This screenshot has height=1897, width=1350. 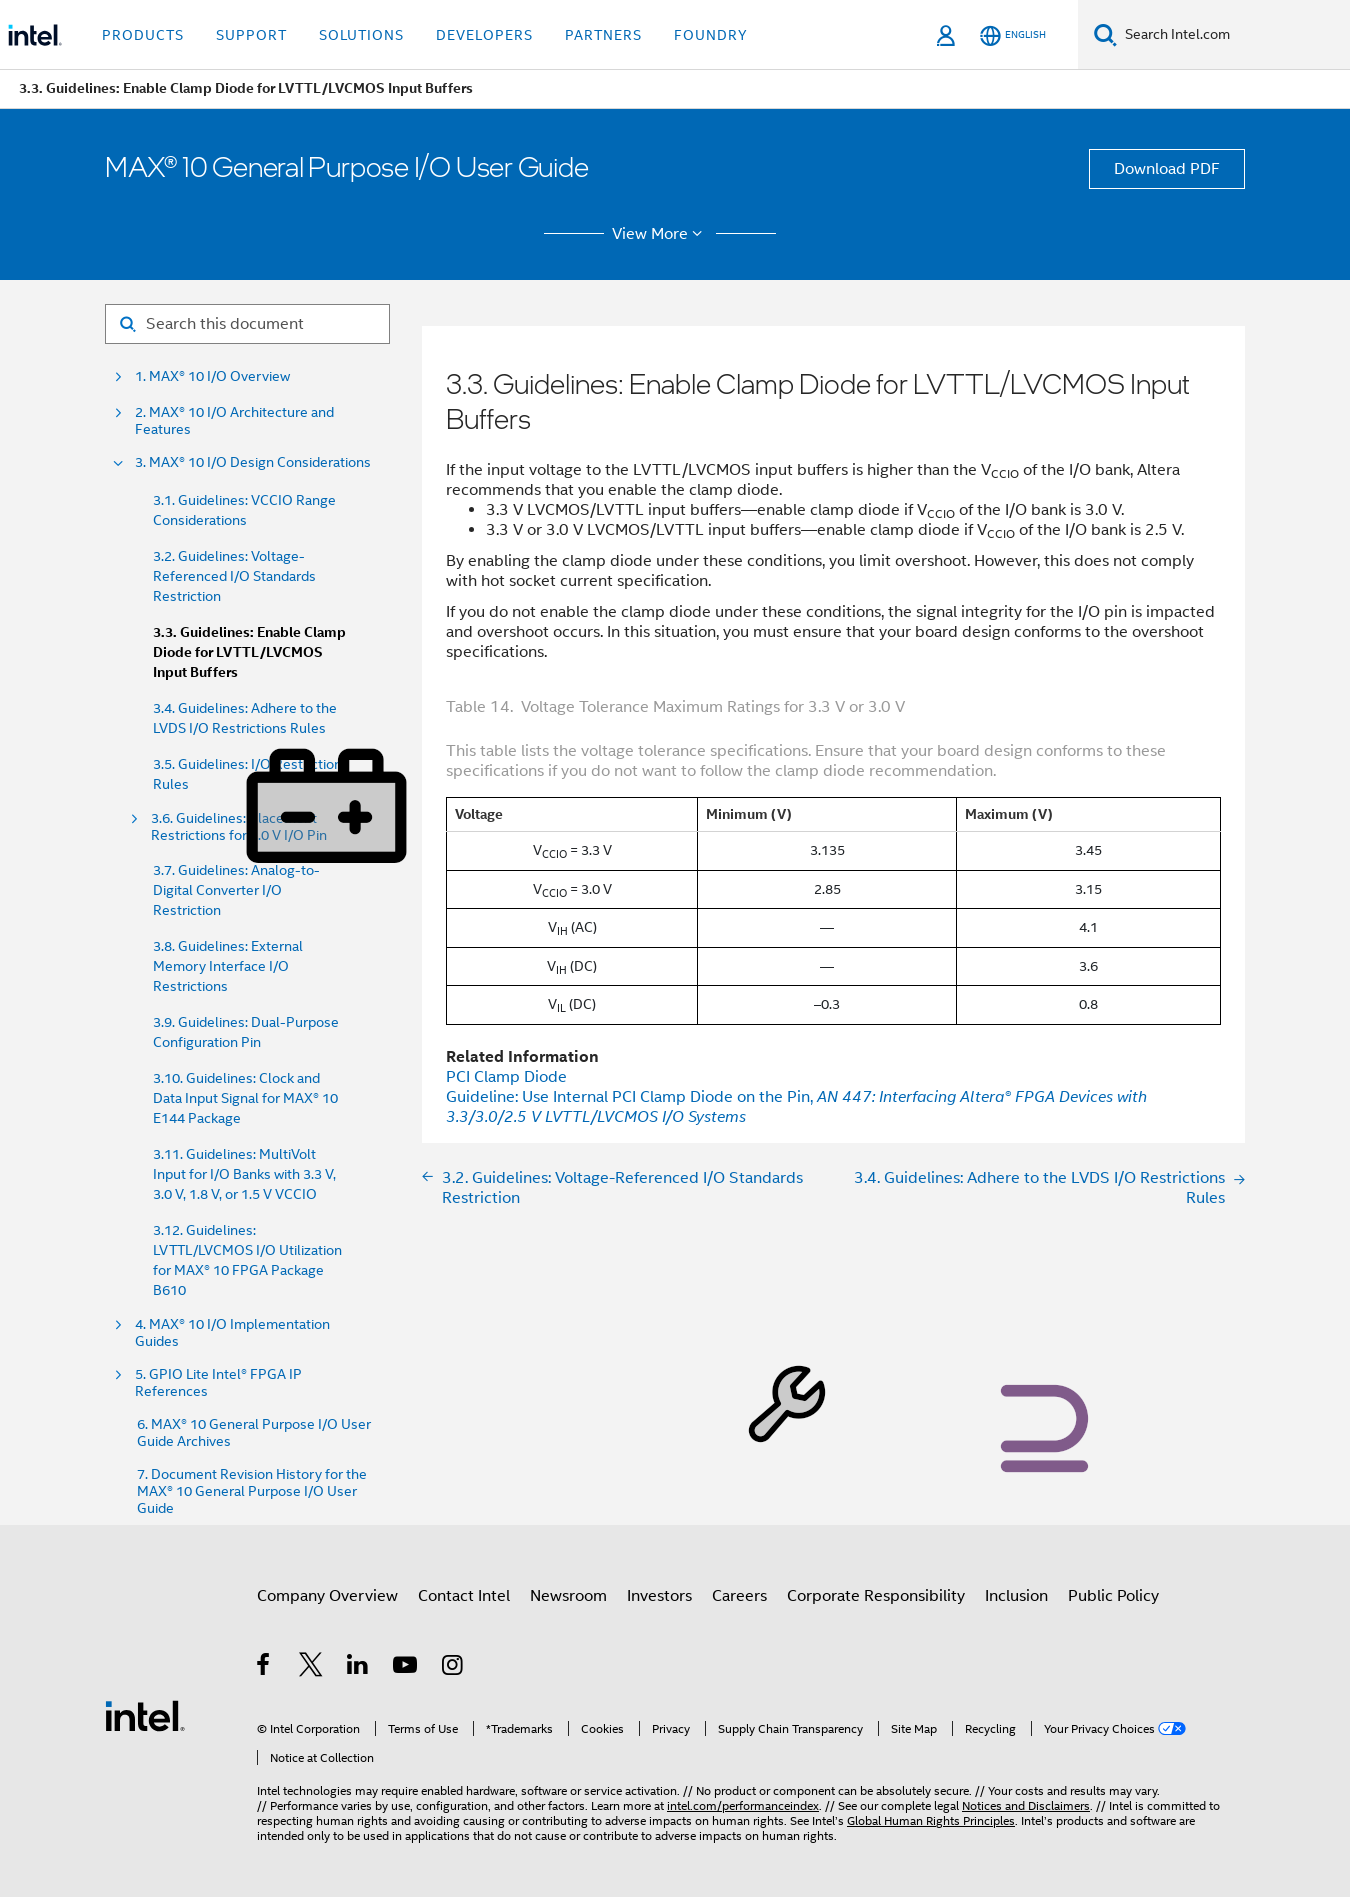 I want to click on indicates a superset relationship in mathematical notation, so click(x=1042, y=1430).